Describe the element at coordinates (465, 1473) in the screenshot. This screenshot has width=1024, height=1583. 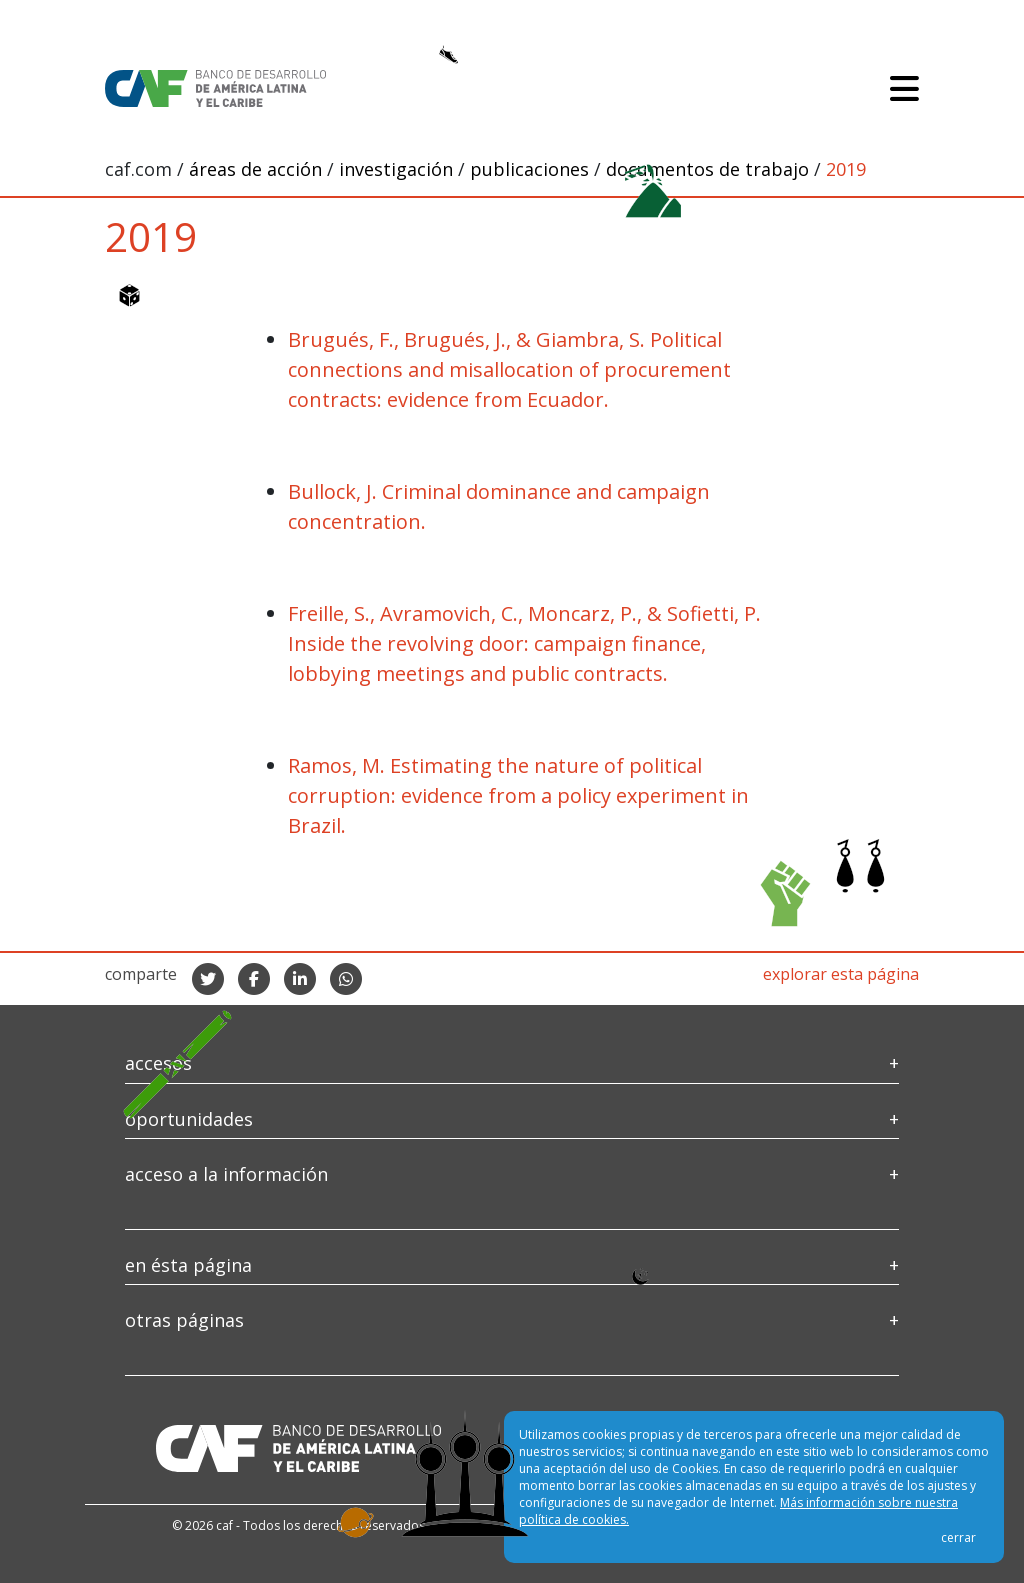
I see `indicates a broadcast or transmission tower structure` at that location.